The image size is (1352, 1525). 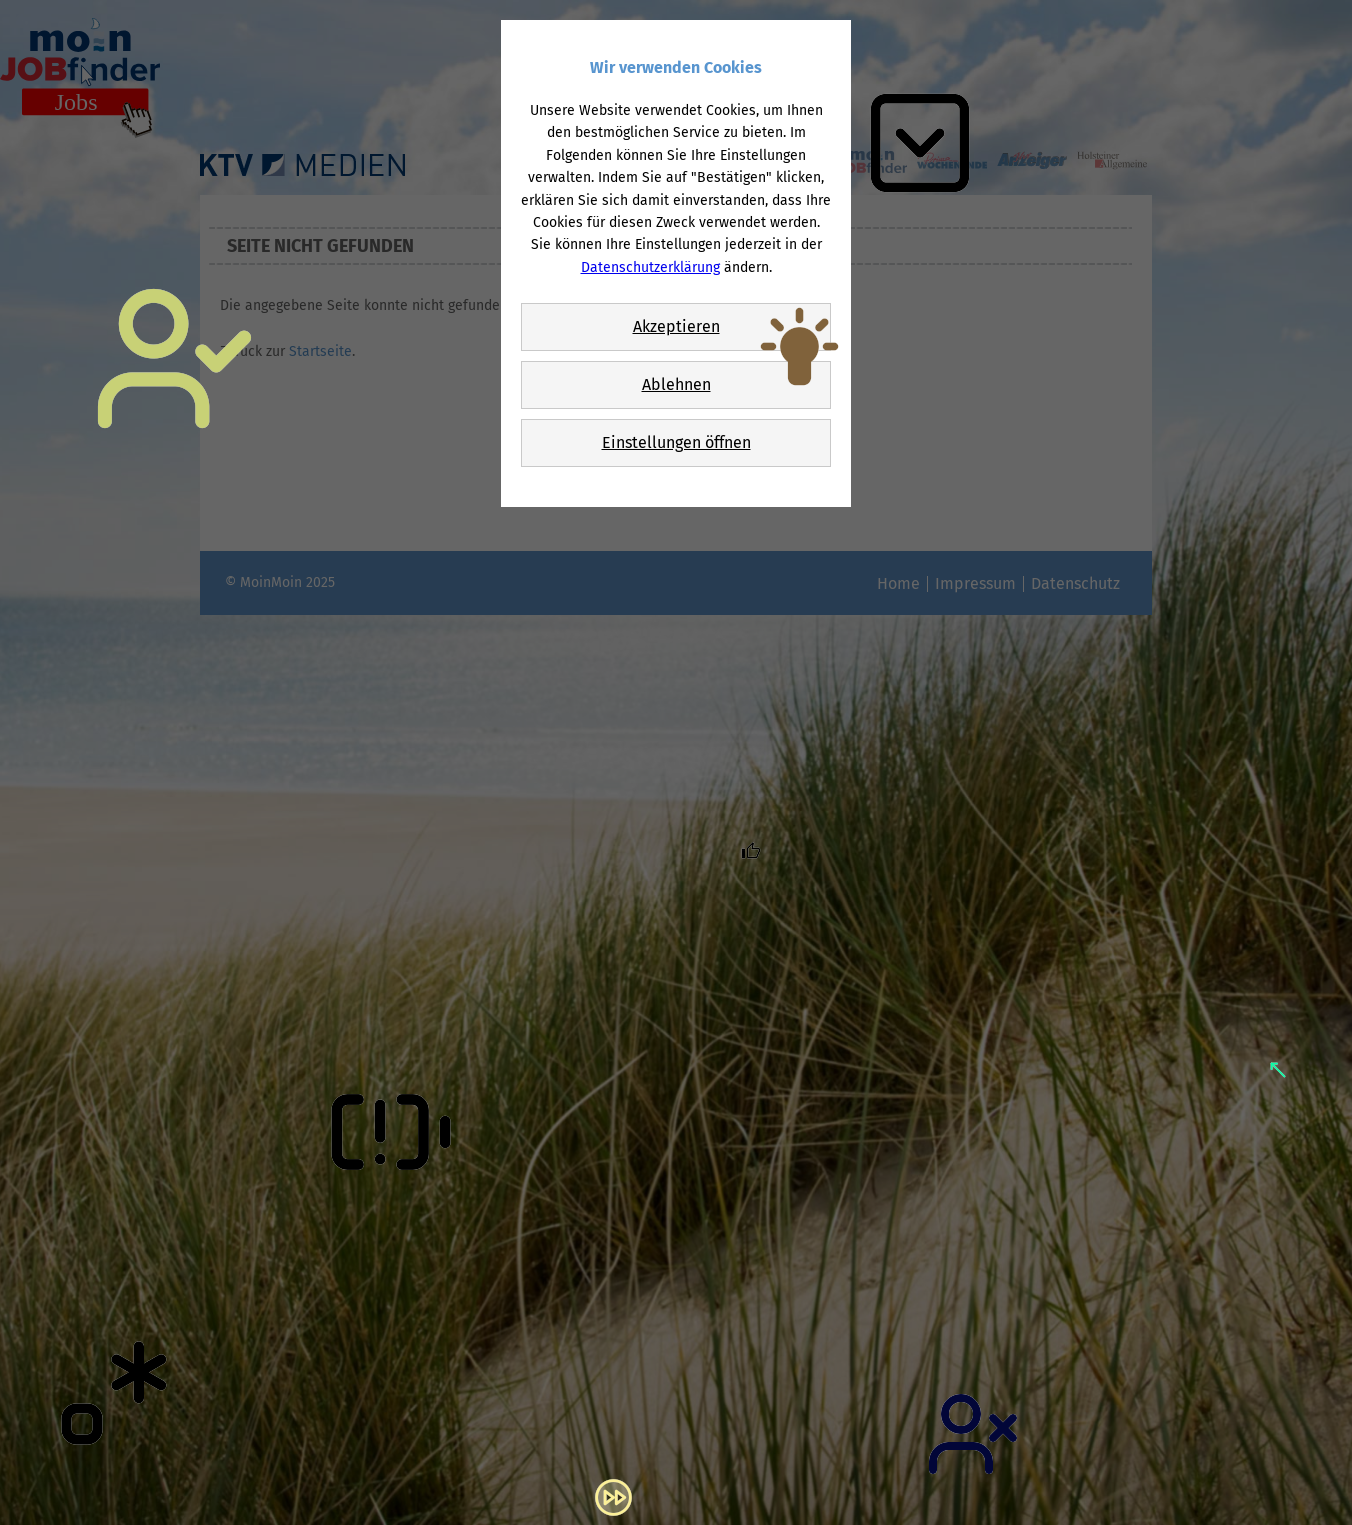 I want to click on verify or approve a user account, so click(x=174, y=358).